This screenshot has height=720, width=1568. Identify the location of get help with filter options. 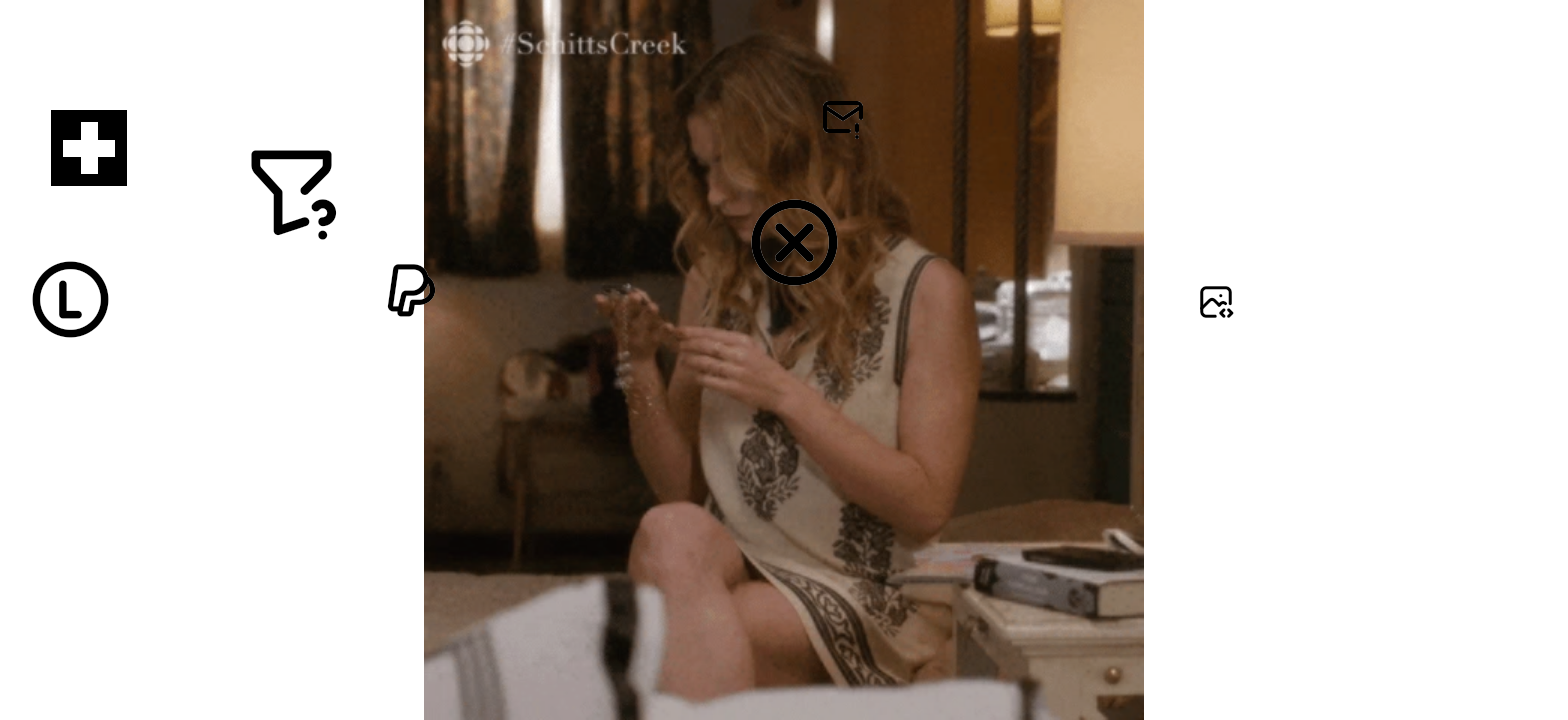
(291, 190).